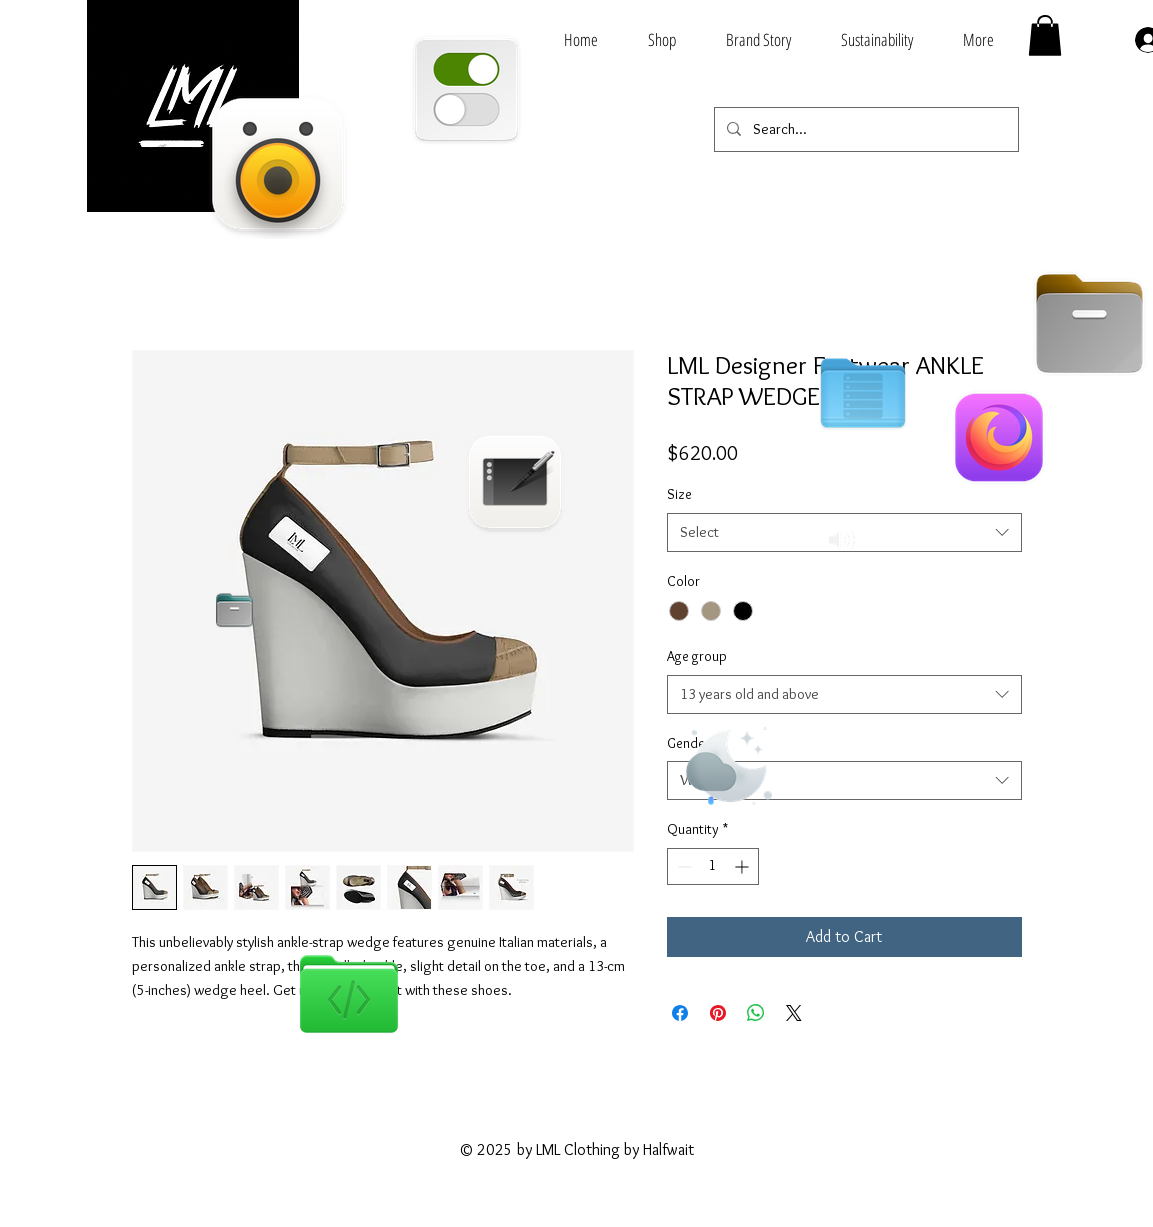 The height and width of the screenshot is (1227, 1153). What do you see at coordinates (515, 482) in the screenshot?
I see `open tablet input settings` at bounding box center [515, 482].